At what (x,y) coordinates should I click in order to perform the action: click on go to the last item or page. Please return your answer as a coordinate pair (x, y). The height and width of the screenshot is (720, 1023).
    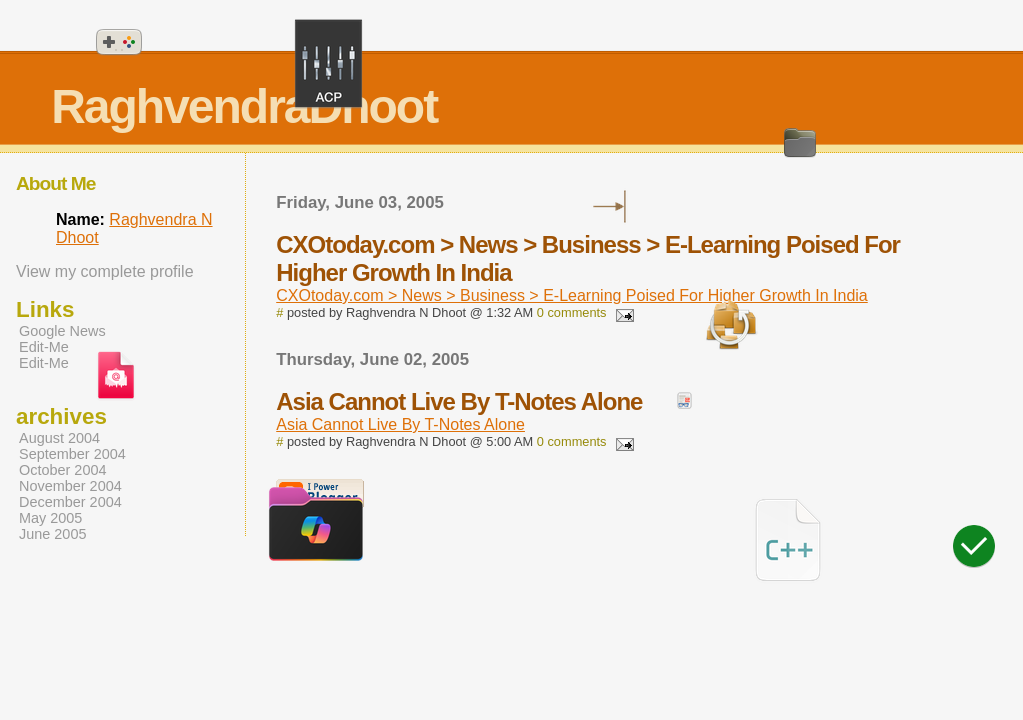
    Looking at the image, I should click on (609, 206).